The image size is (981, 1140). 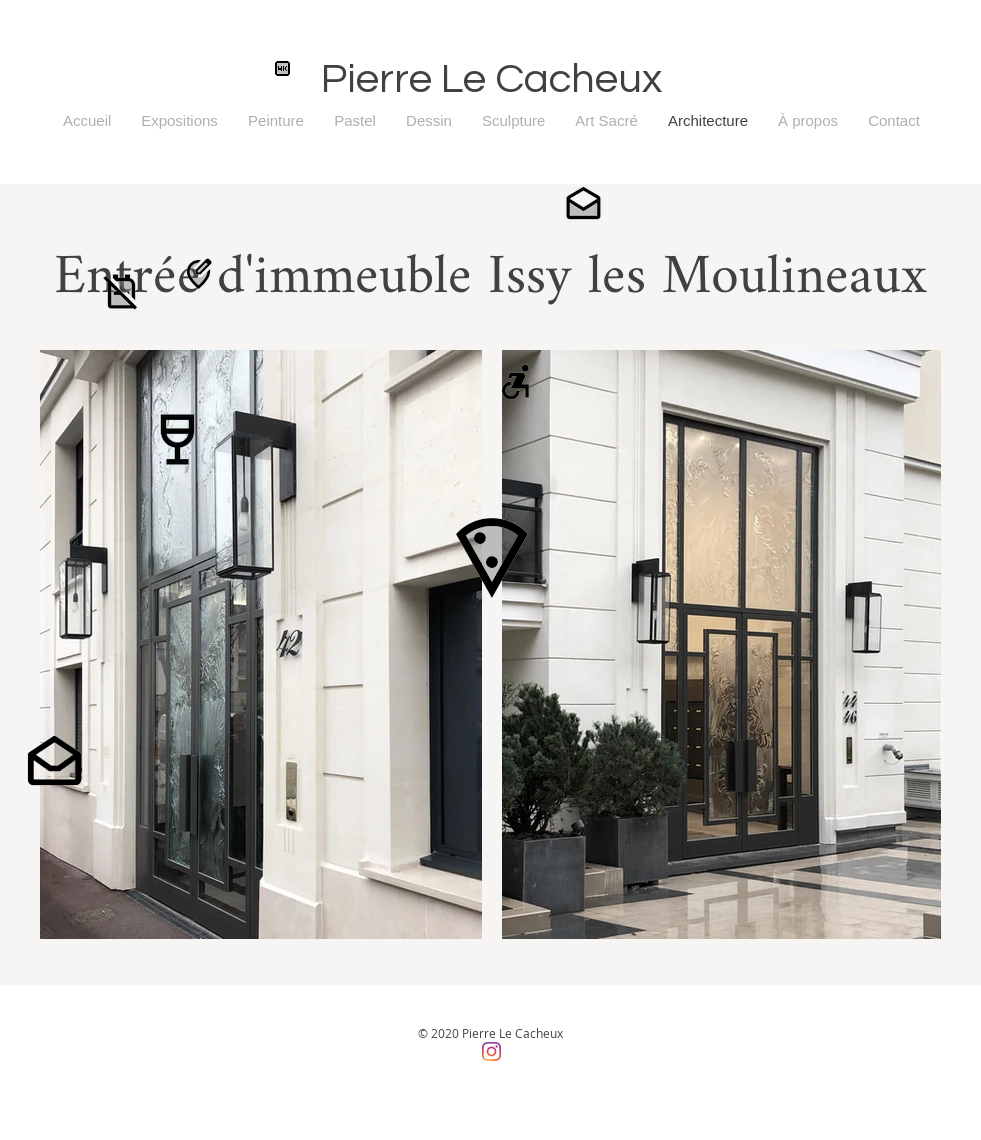 I want to click on edit a saved location, so click(x=198, y=274).